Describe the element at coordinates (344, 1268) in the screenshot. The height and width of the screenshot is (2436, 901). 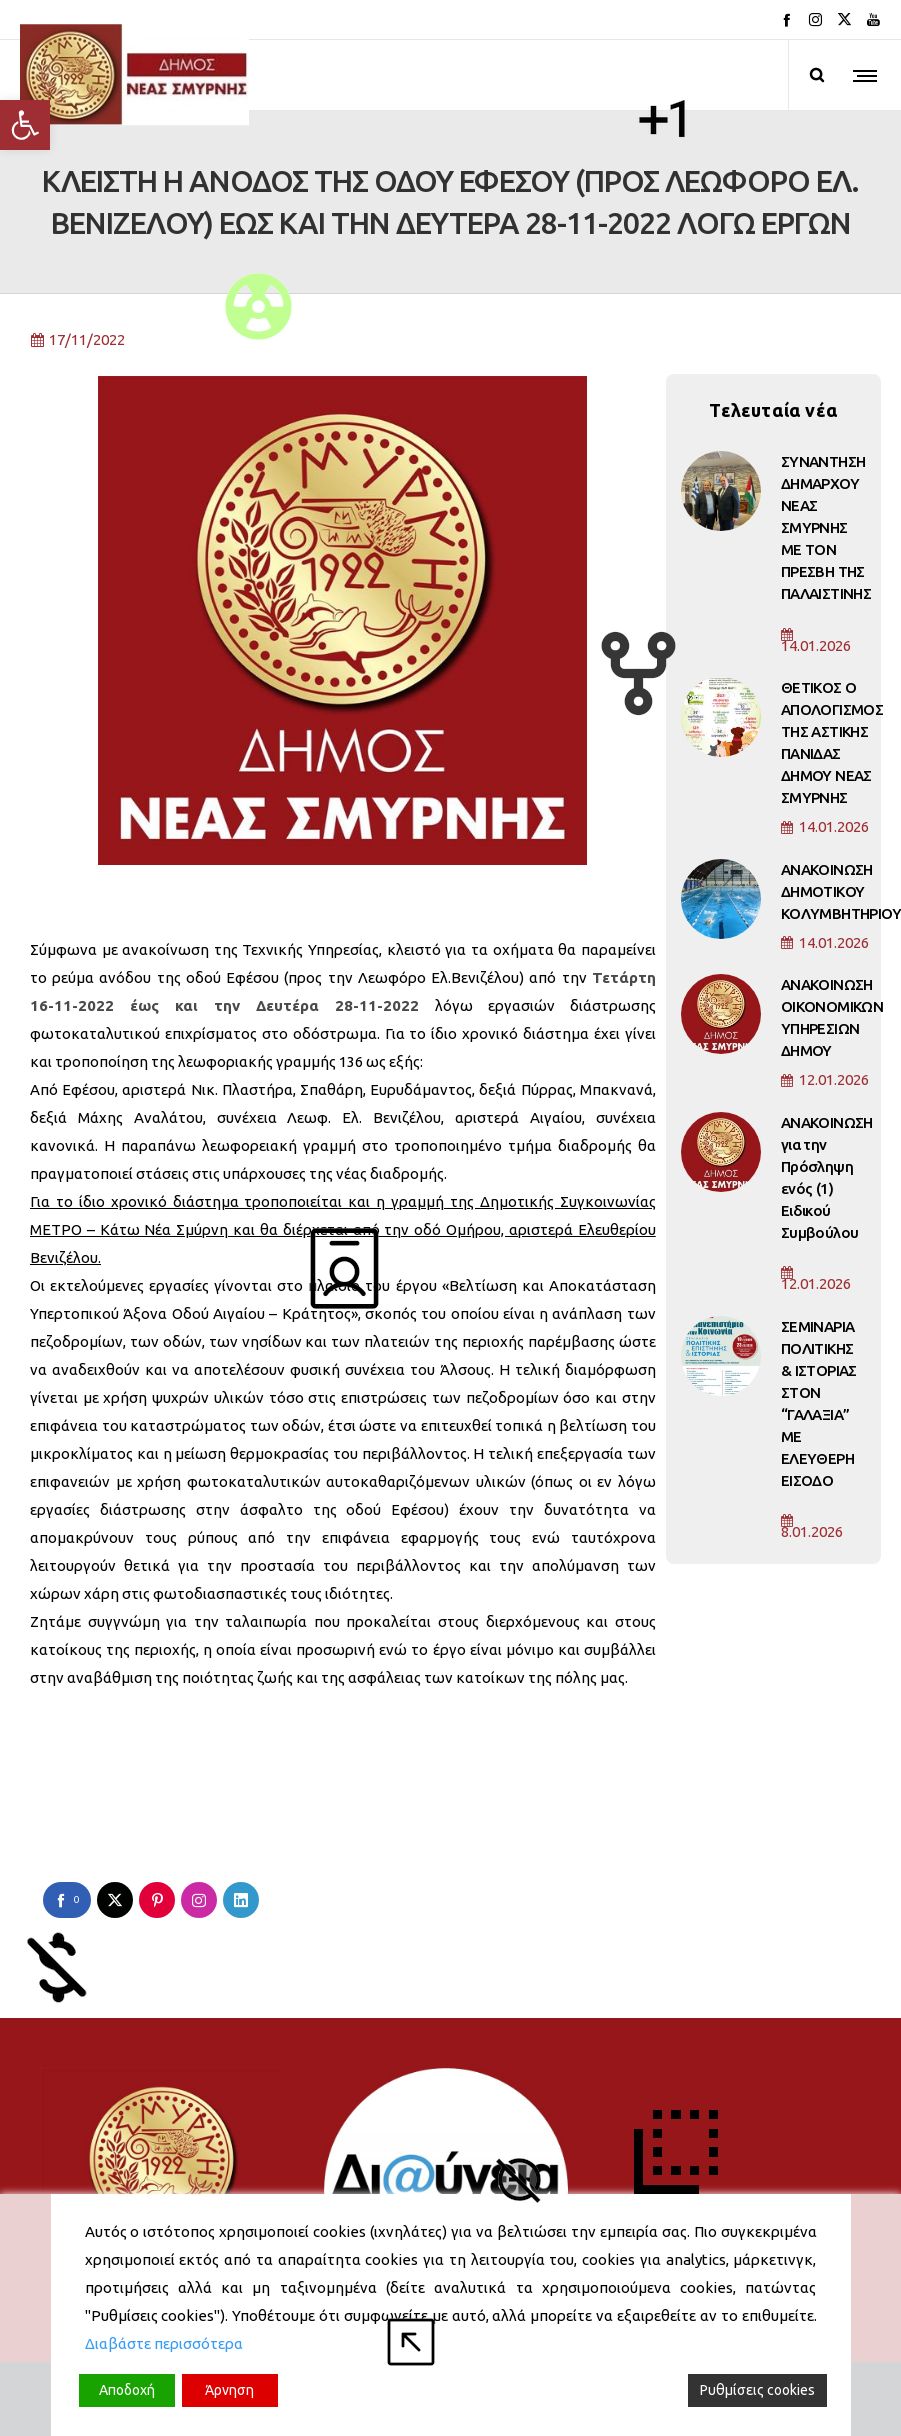
I see `view user profile or identification details` at that location.